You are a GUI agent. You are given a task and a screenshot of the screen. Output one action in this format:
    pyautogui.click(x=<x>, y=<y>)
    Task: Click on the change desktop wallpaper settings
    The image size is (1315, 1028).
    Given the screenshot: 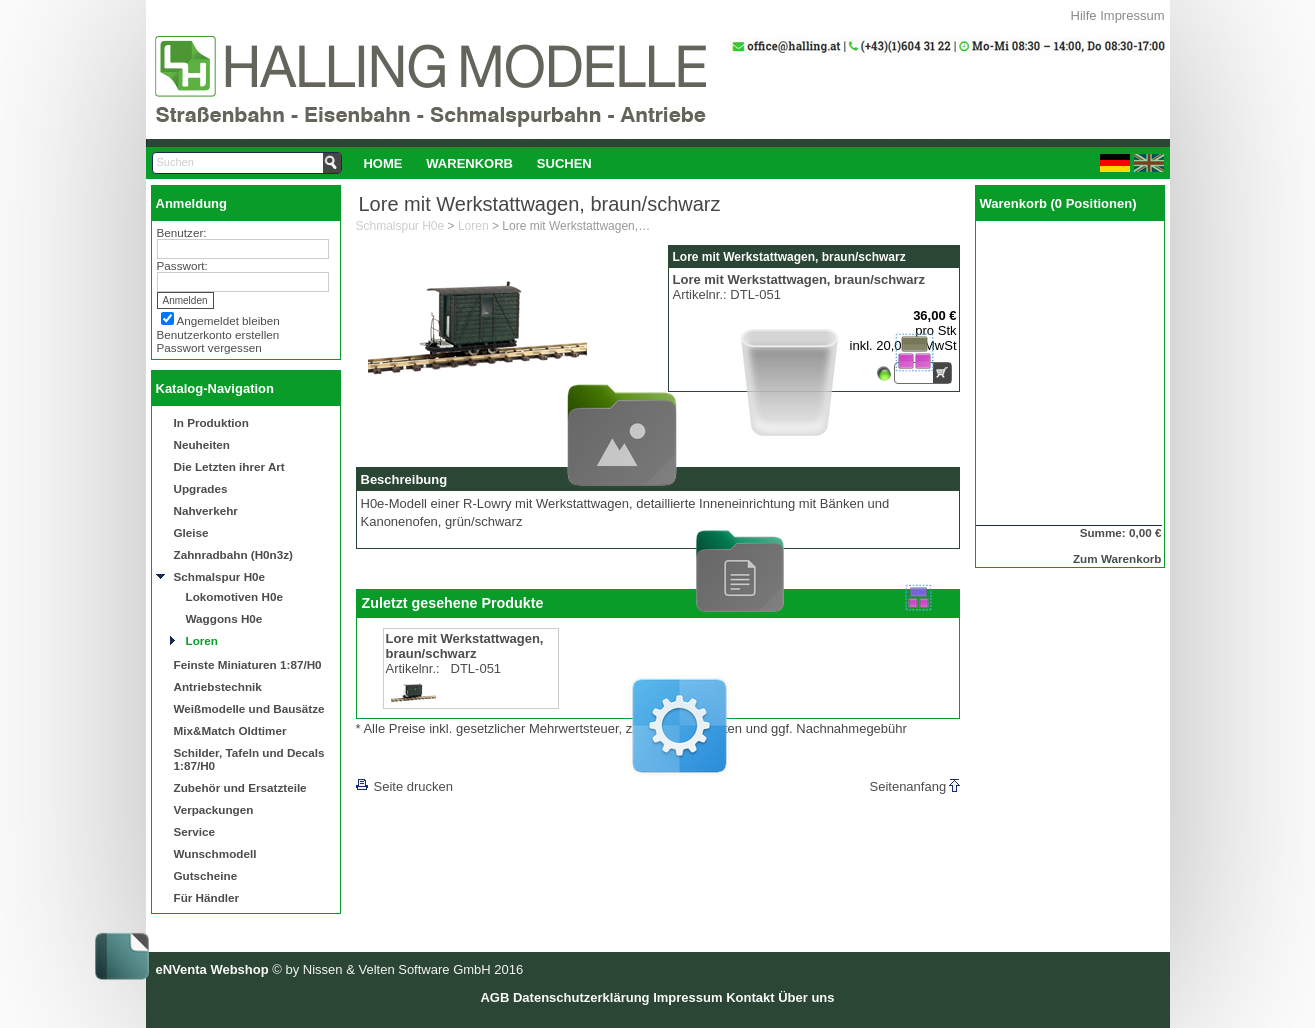 What is the action you would take?
    pyautogui.click(x=122, y=955)
    